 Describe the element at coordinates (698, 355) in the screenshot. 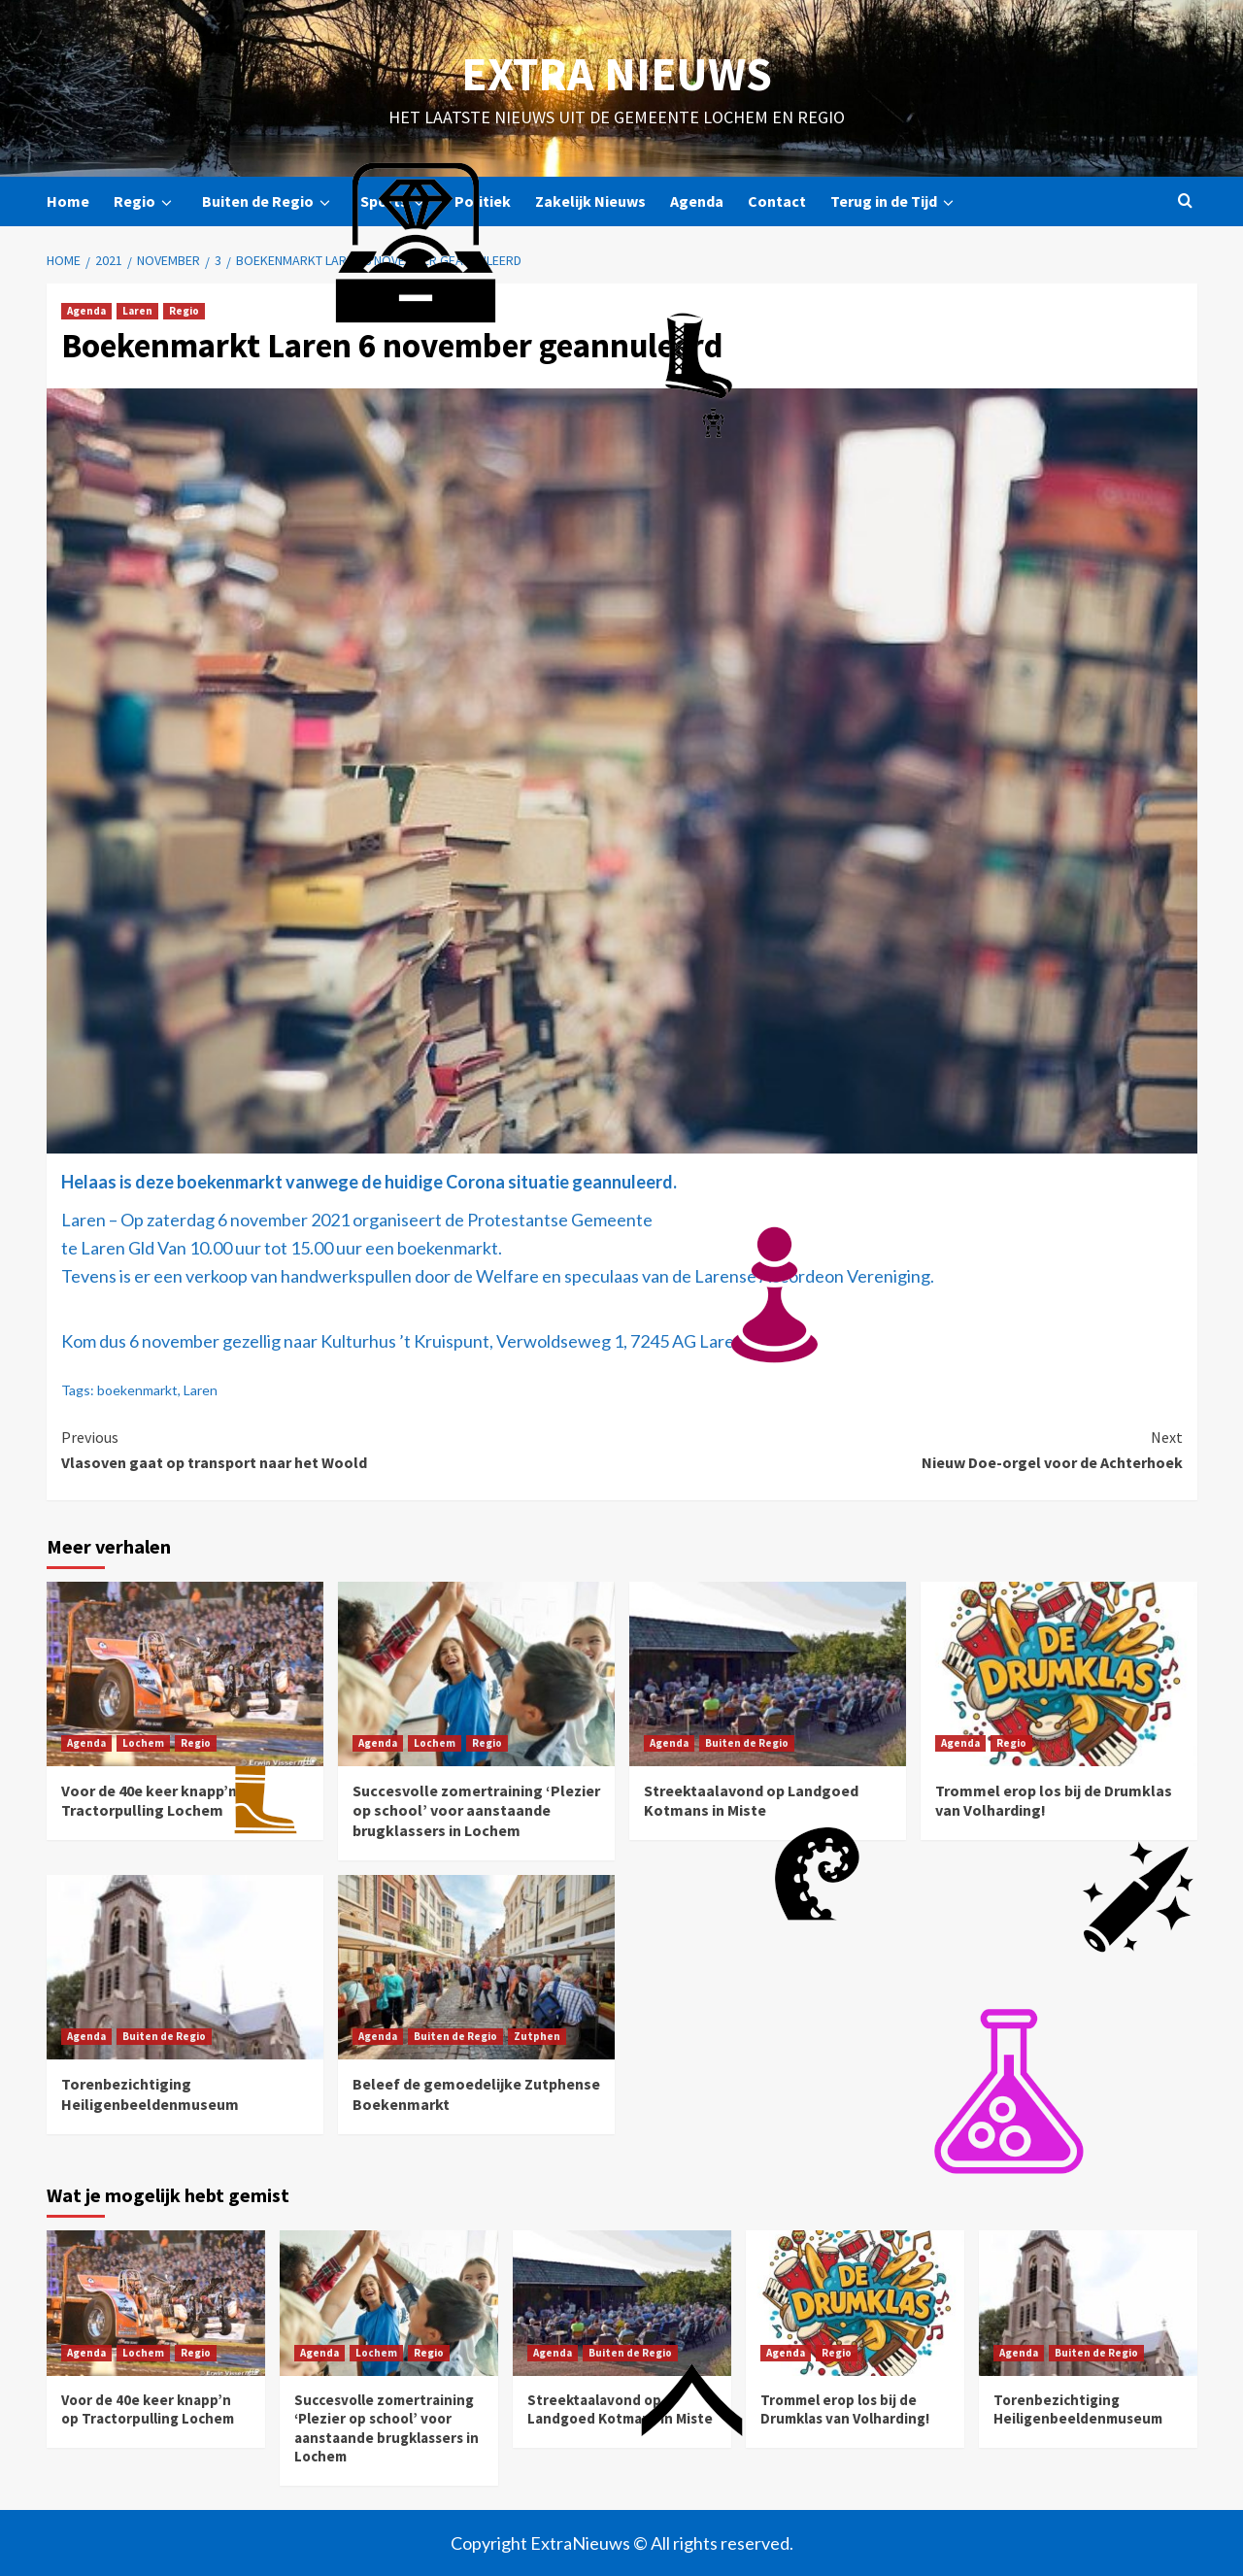

I see `select footwear or boot equipment` at that location.